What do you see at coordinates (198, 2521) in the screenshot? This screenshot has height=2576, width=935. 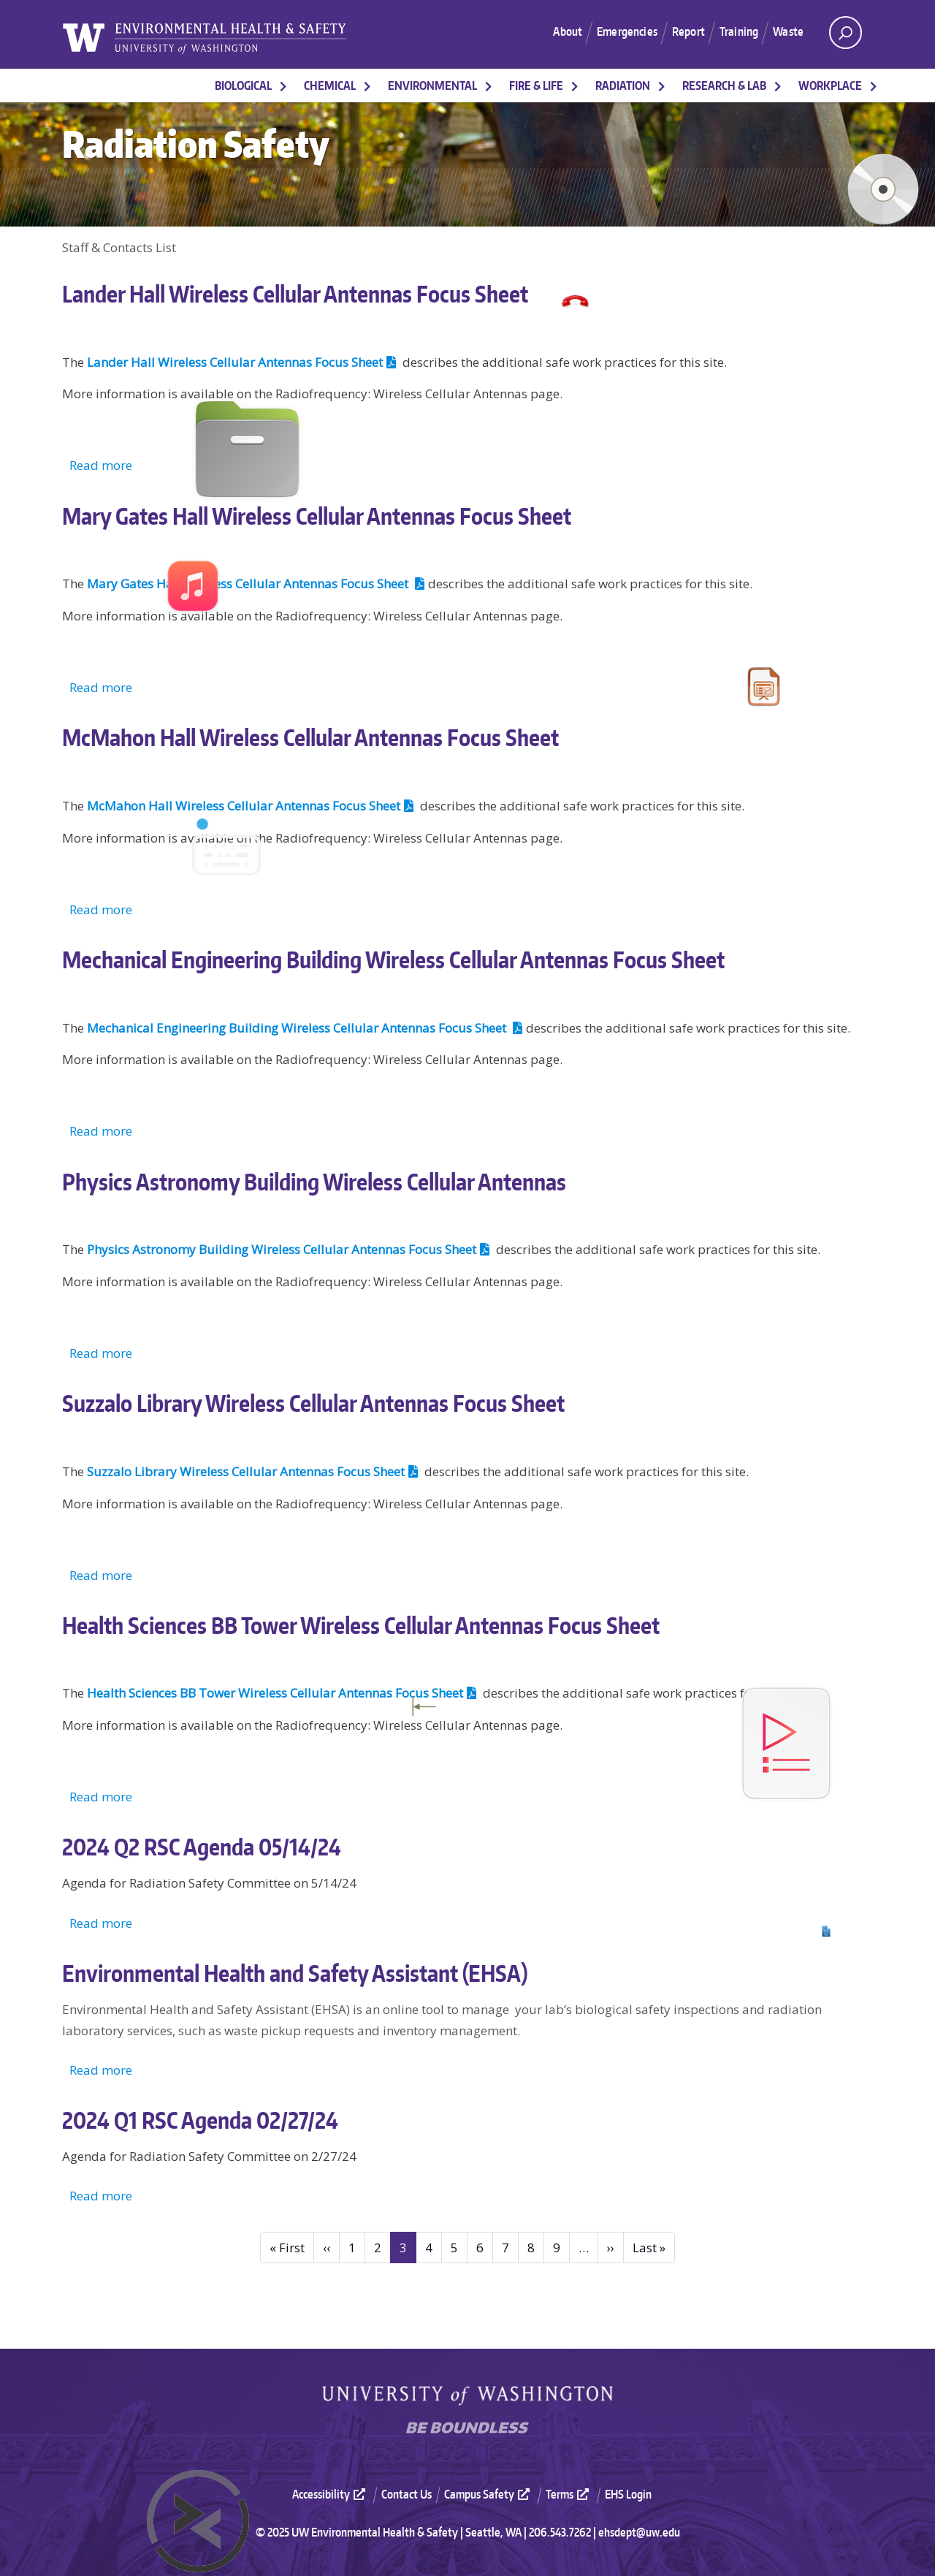 I see `open remmina remote desktop client` at bounding box center [198, 2521].